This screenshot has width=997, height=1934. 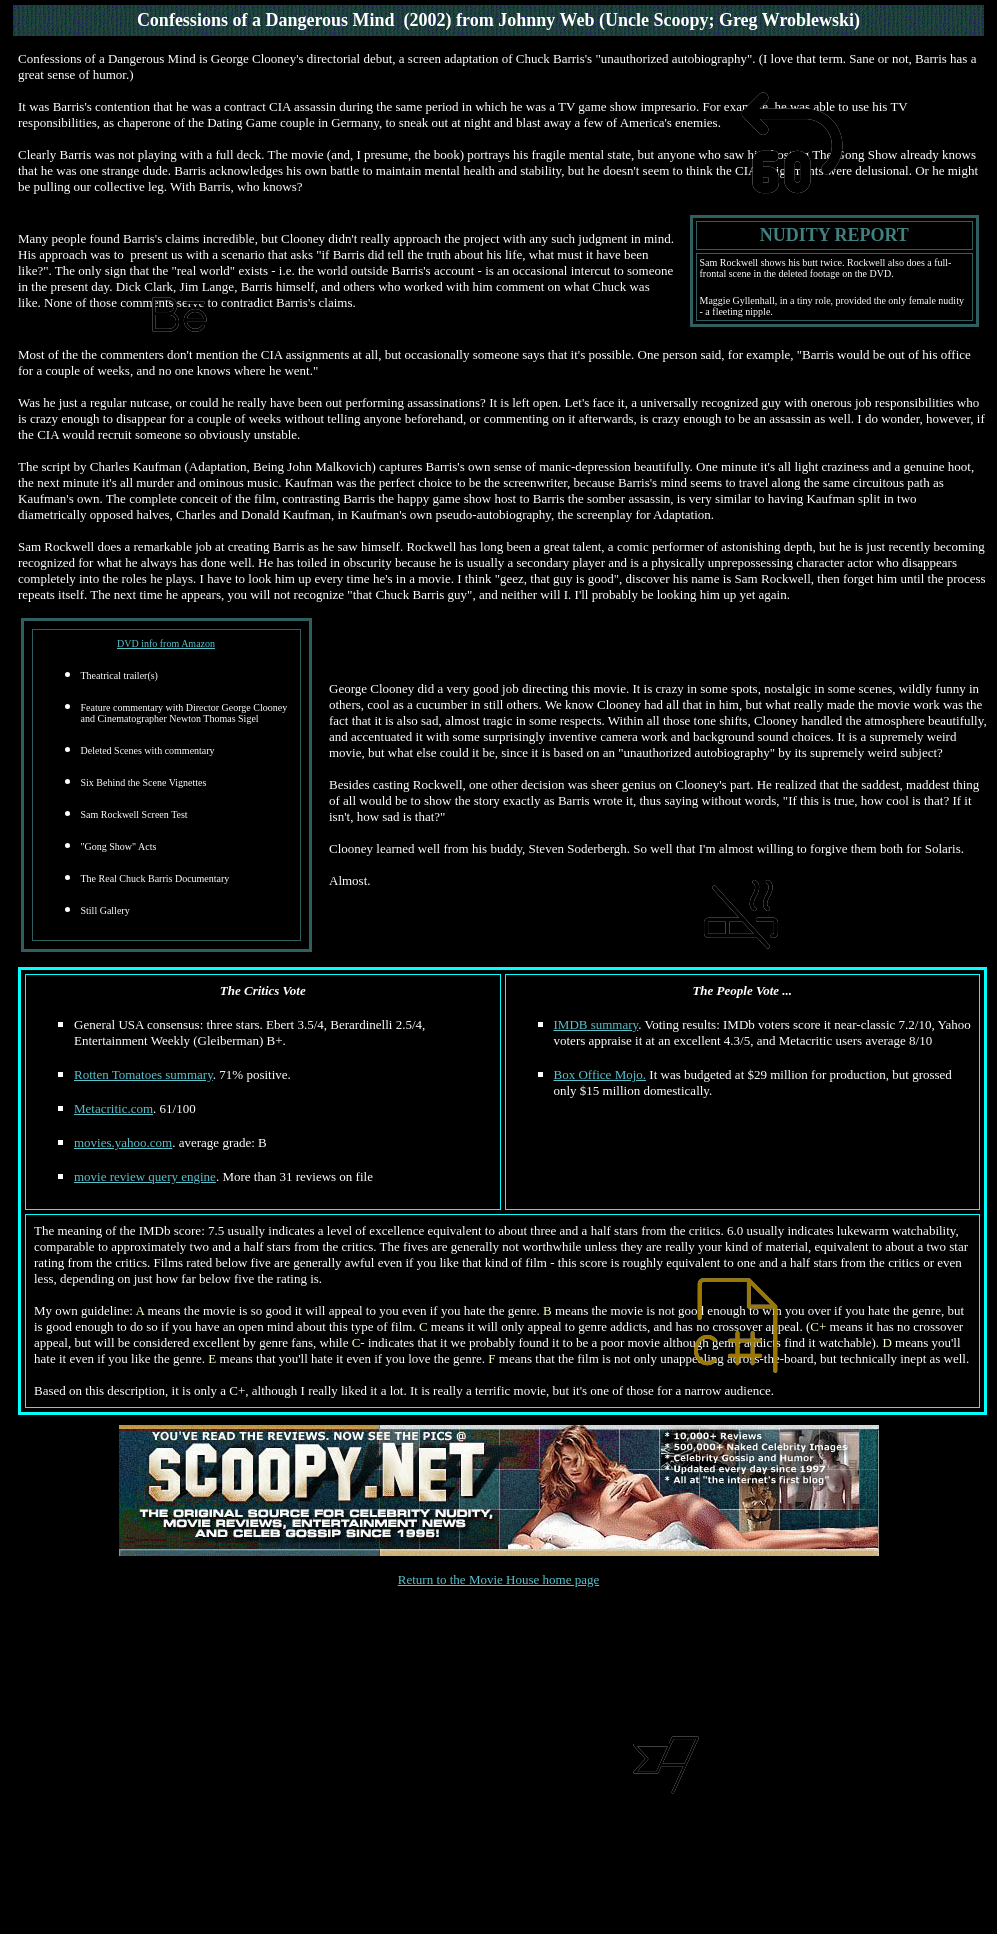 I want to click on visit behance portfolio, so click(x=177, y=314).